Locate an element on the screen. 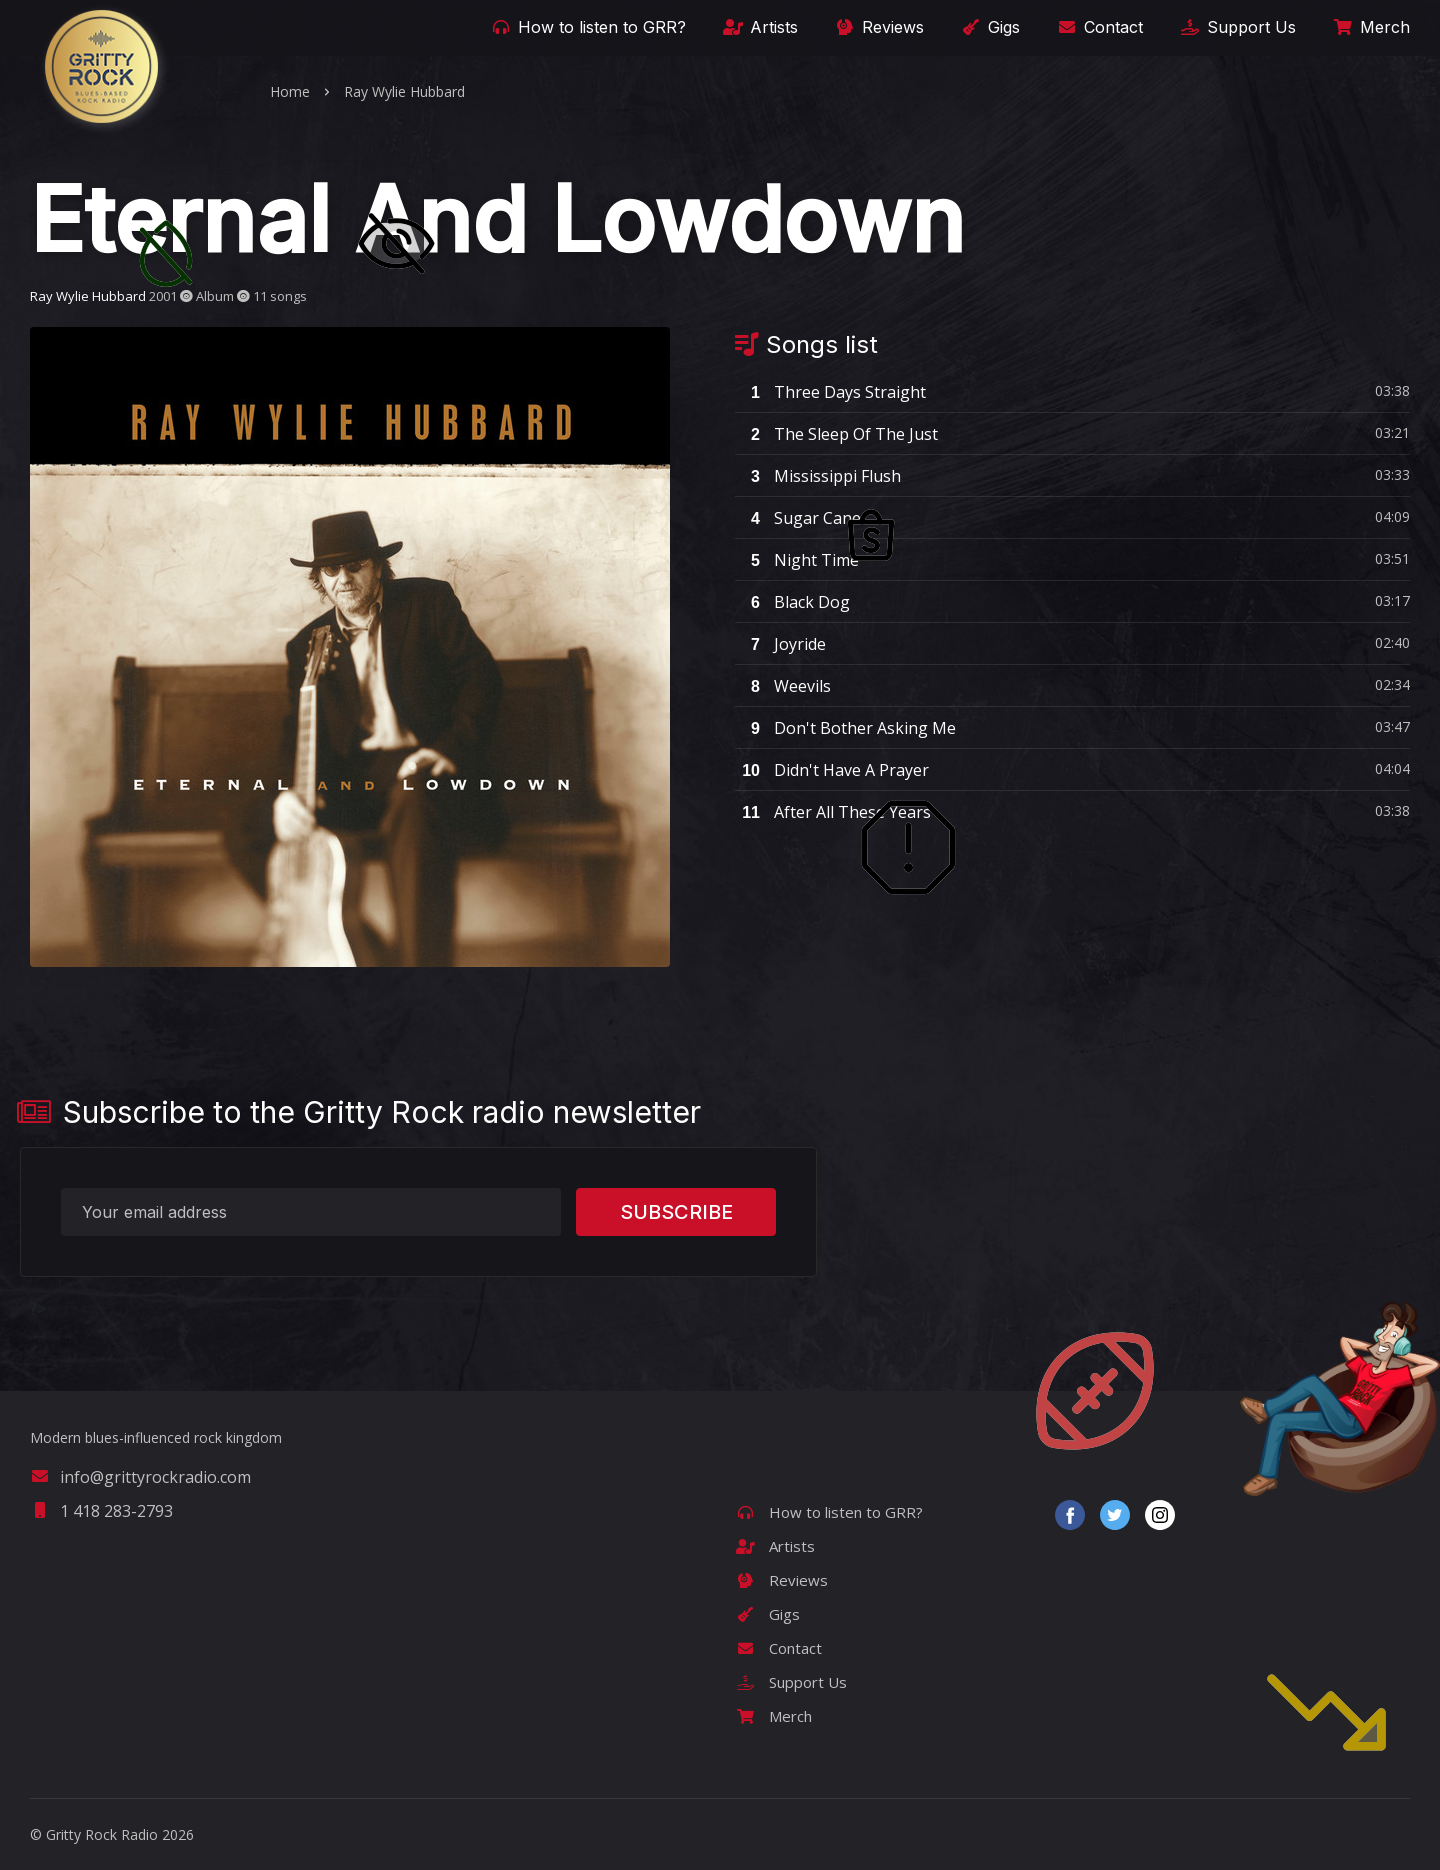 Image resolution: width=1440 pixels, height=1870 pixels. hide password or sensitive content is located at coordinates (396, 243).